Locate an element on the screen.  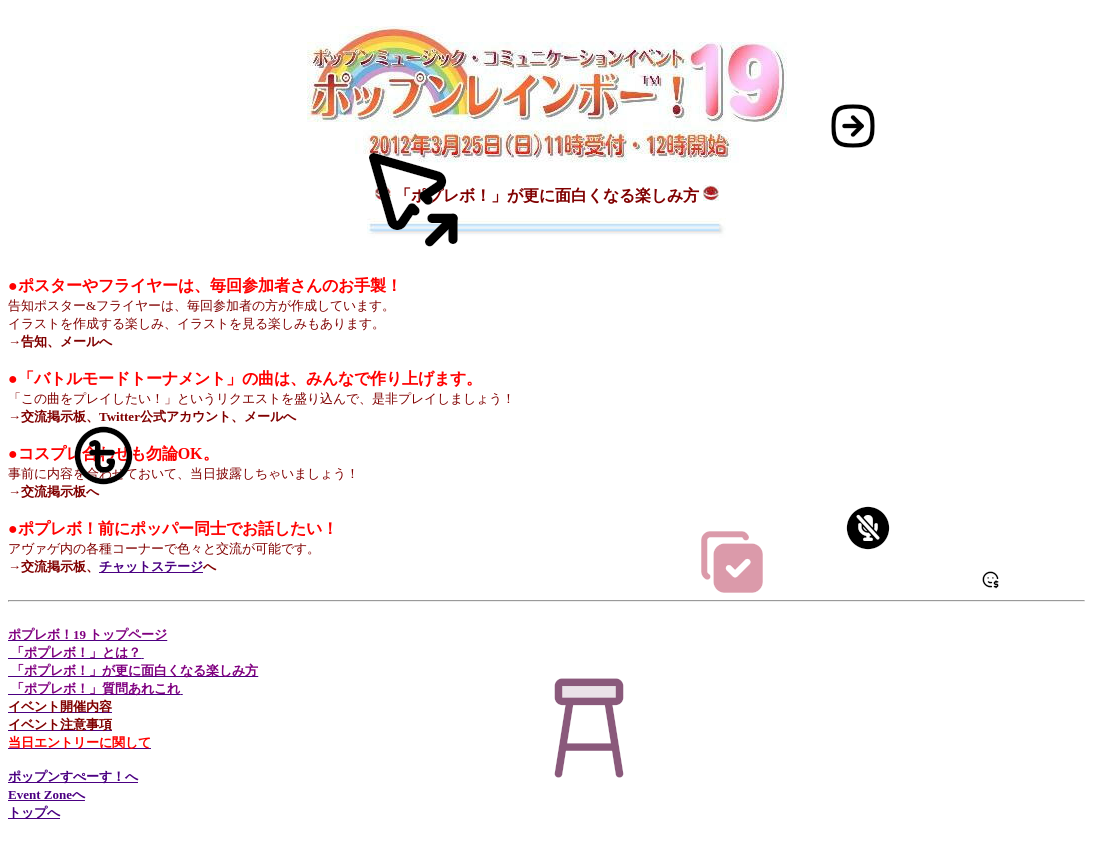
proceed to the next step is located at coordinates (853, 126).